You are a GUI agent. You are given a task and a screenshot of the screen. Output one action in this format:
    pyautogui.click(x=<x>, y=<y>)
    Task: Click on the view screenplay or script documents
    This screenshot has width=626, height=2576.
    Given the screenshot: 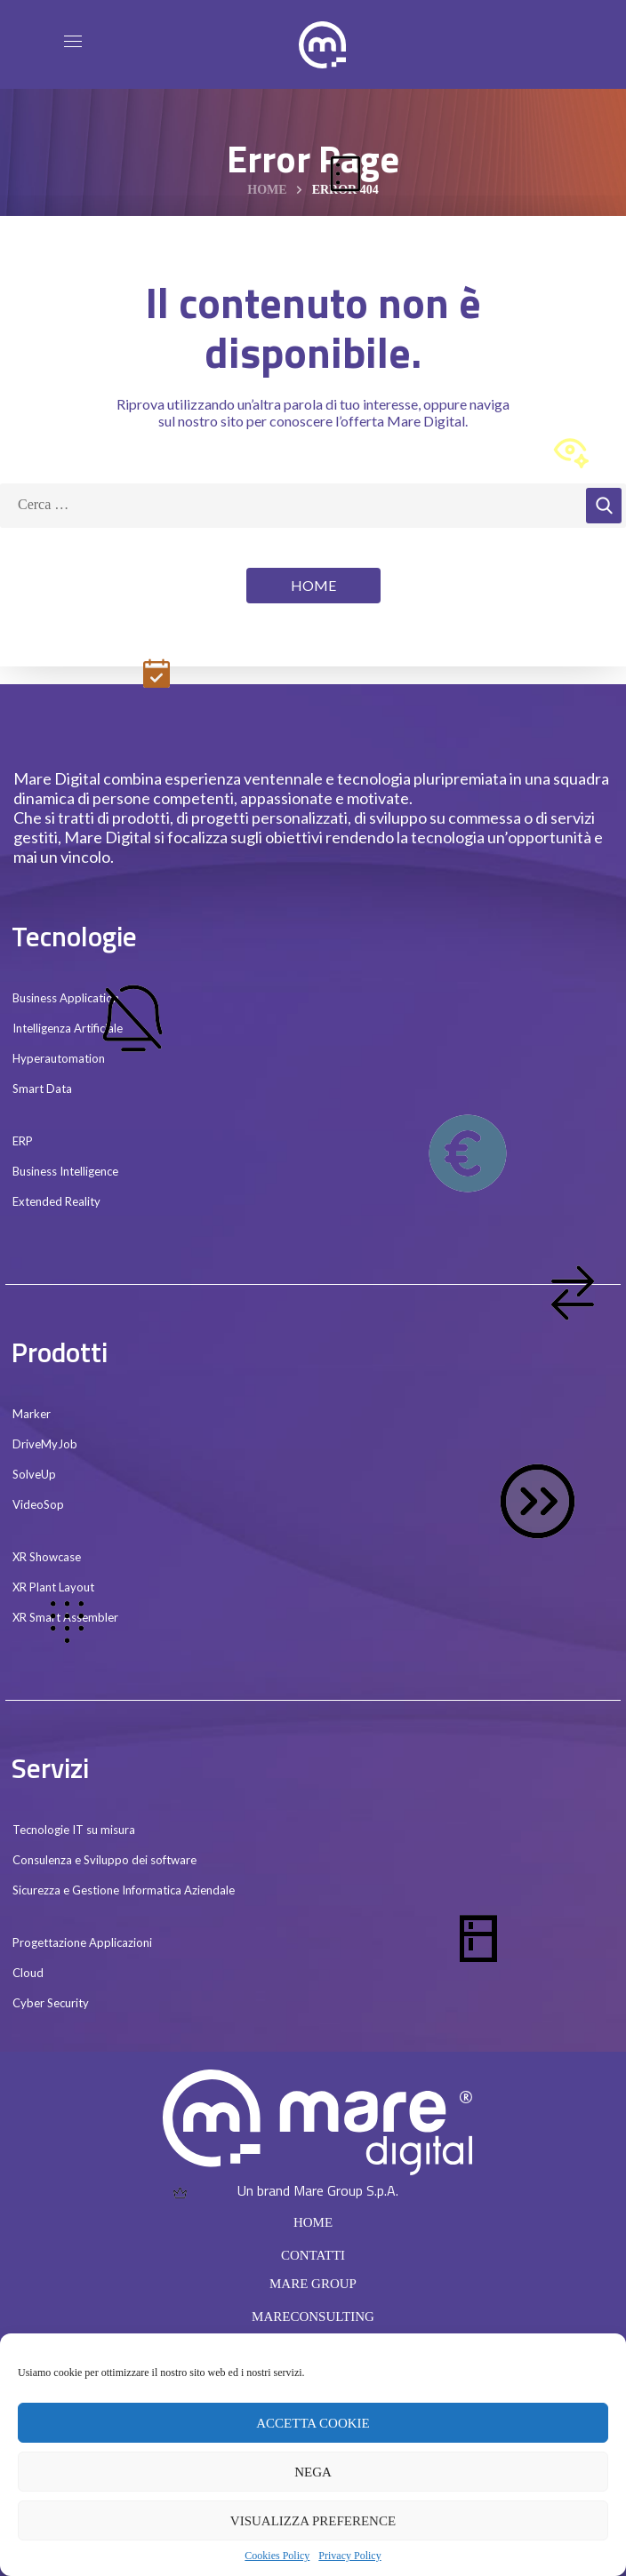 What is the action you would take?
    pyautogui.click(x=345, y=173)
    